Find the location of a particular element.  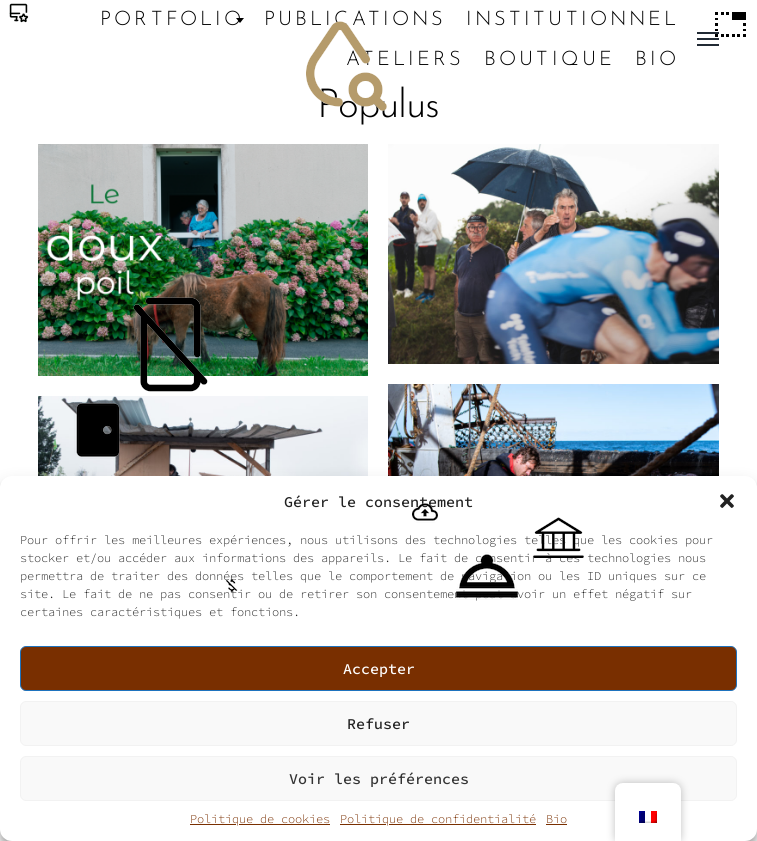

access banking or financial services is located at coordinates (558, 539).